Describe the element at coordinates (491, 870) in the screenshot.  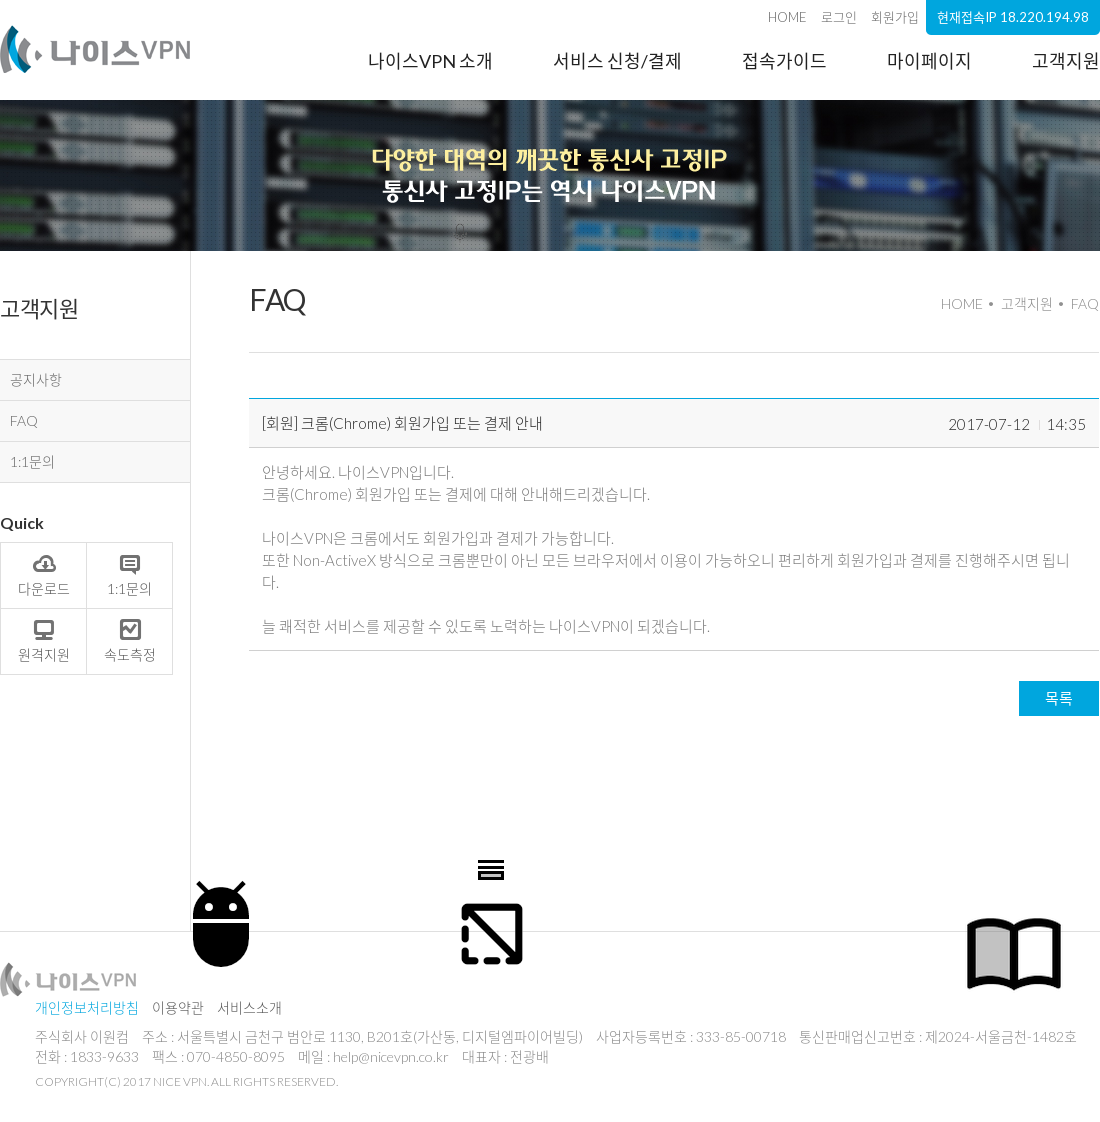
I see `split view horizontally` at that location.